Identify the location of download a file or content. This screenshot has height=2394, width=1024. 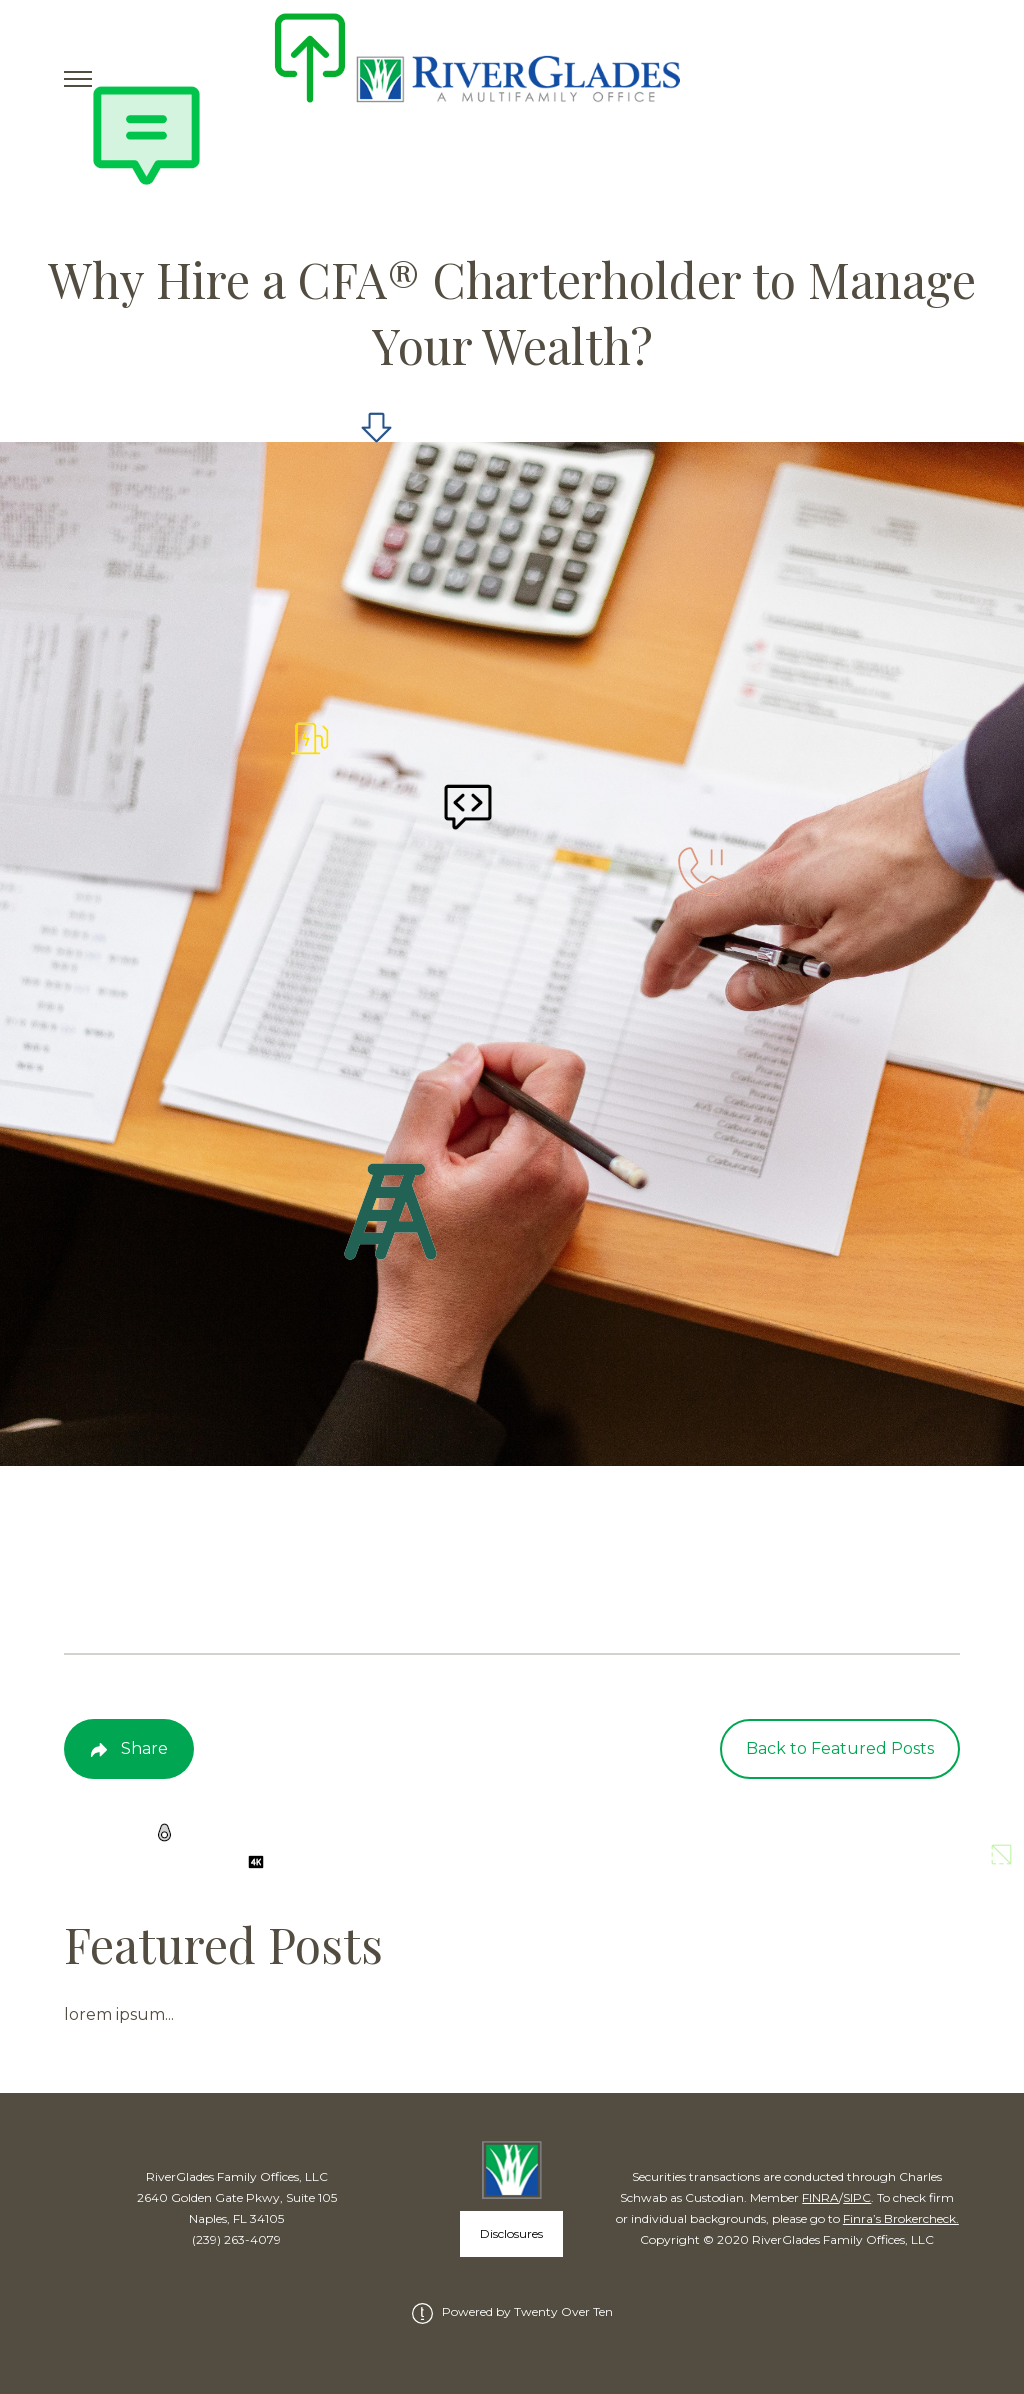
(376, 426).